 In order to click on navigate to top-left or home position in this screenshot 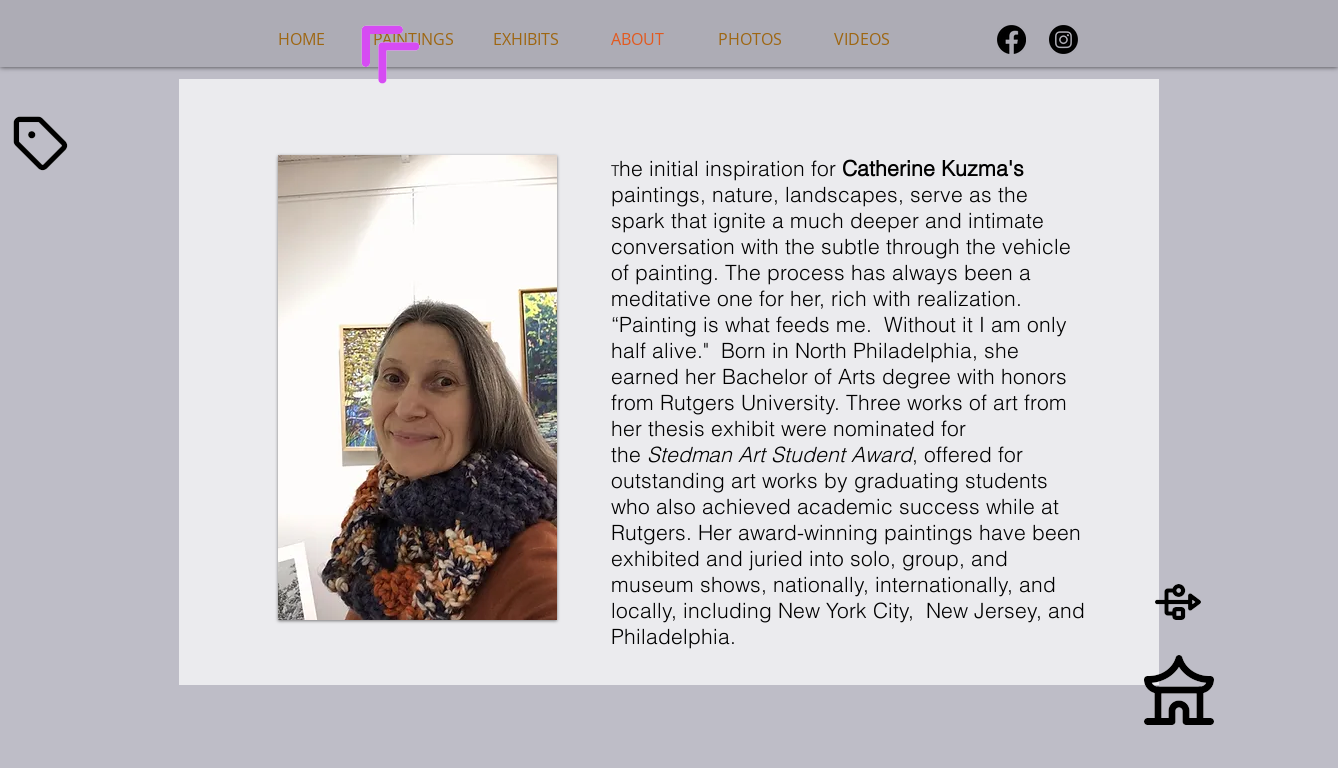, I will do `click(386, 50)`.